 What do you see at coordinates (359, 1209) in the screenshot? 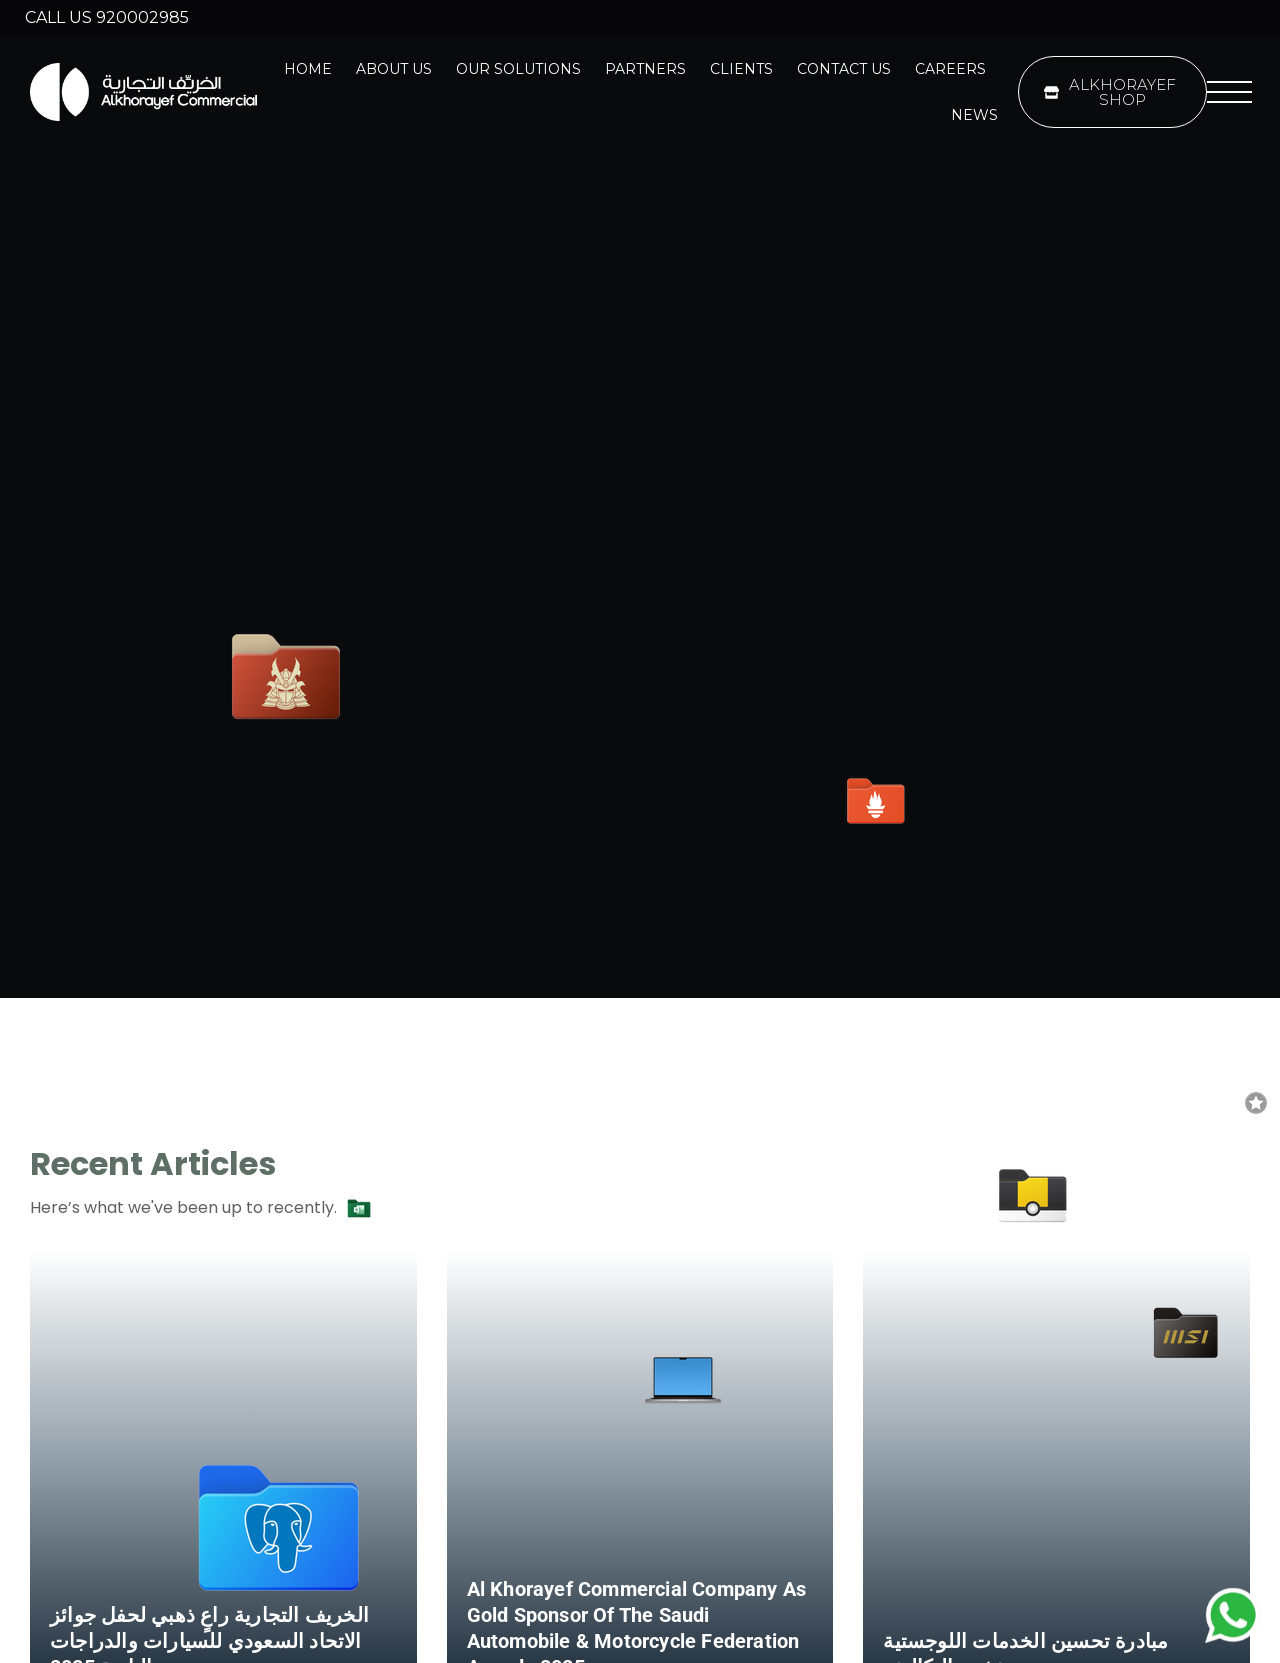
I see `open folder containing excel spreadsheets` at bounding box center [359, 1209].